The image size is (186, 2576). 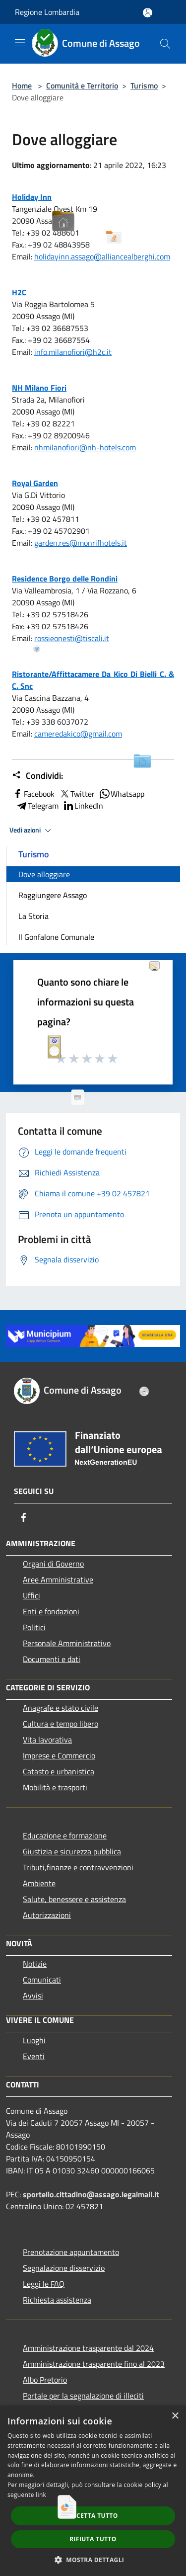 I want to click on access display settings, so click(x=154, y=966).